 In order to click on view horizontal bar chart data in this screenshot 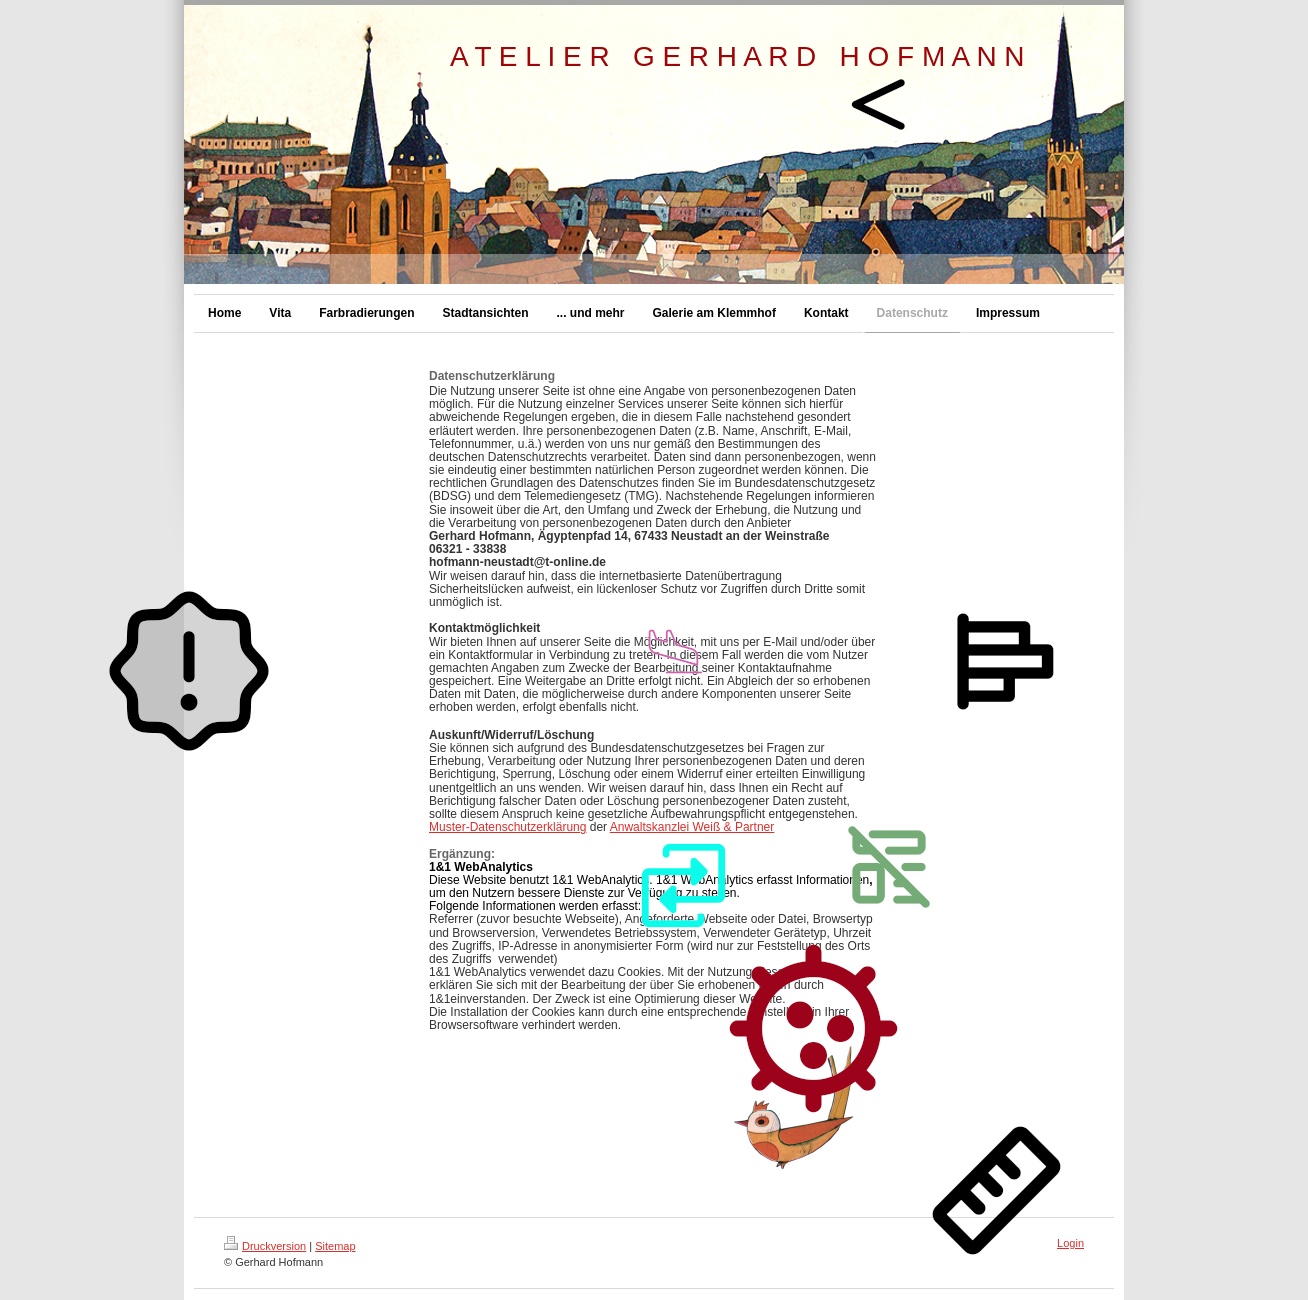, I will do `click(1001, 661)`.